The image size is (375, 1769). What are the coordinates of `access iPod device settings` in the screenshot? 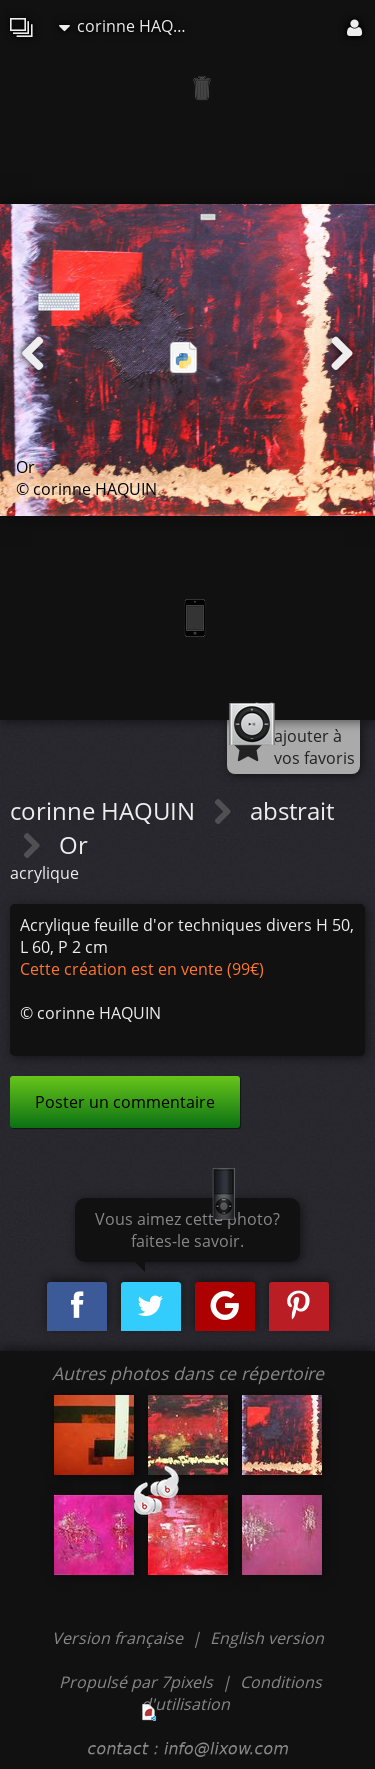 It's located at (223, 1194).